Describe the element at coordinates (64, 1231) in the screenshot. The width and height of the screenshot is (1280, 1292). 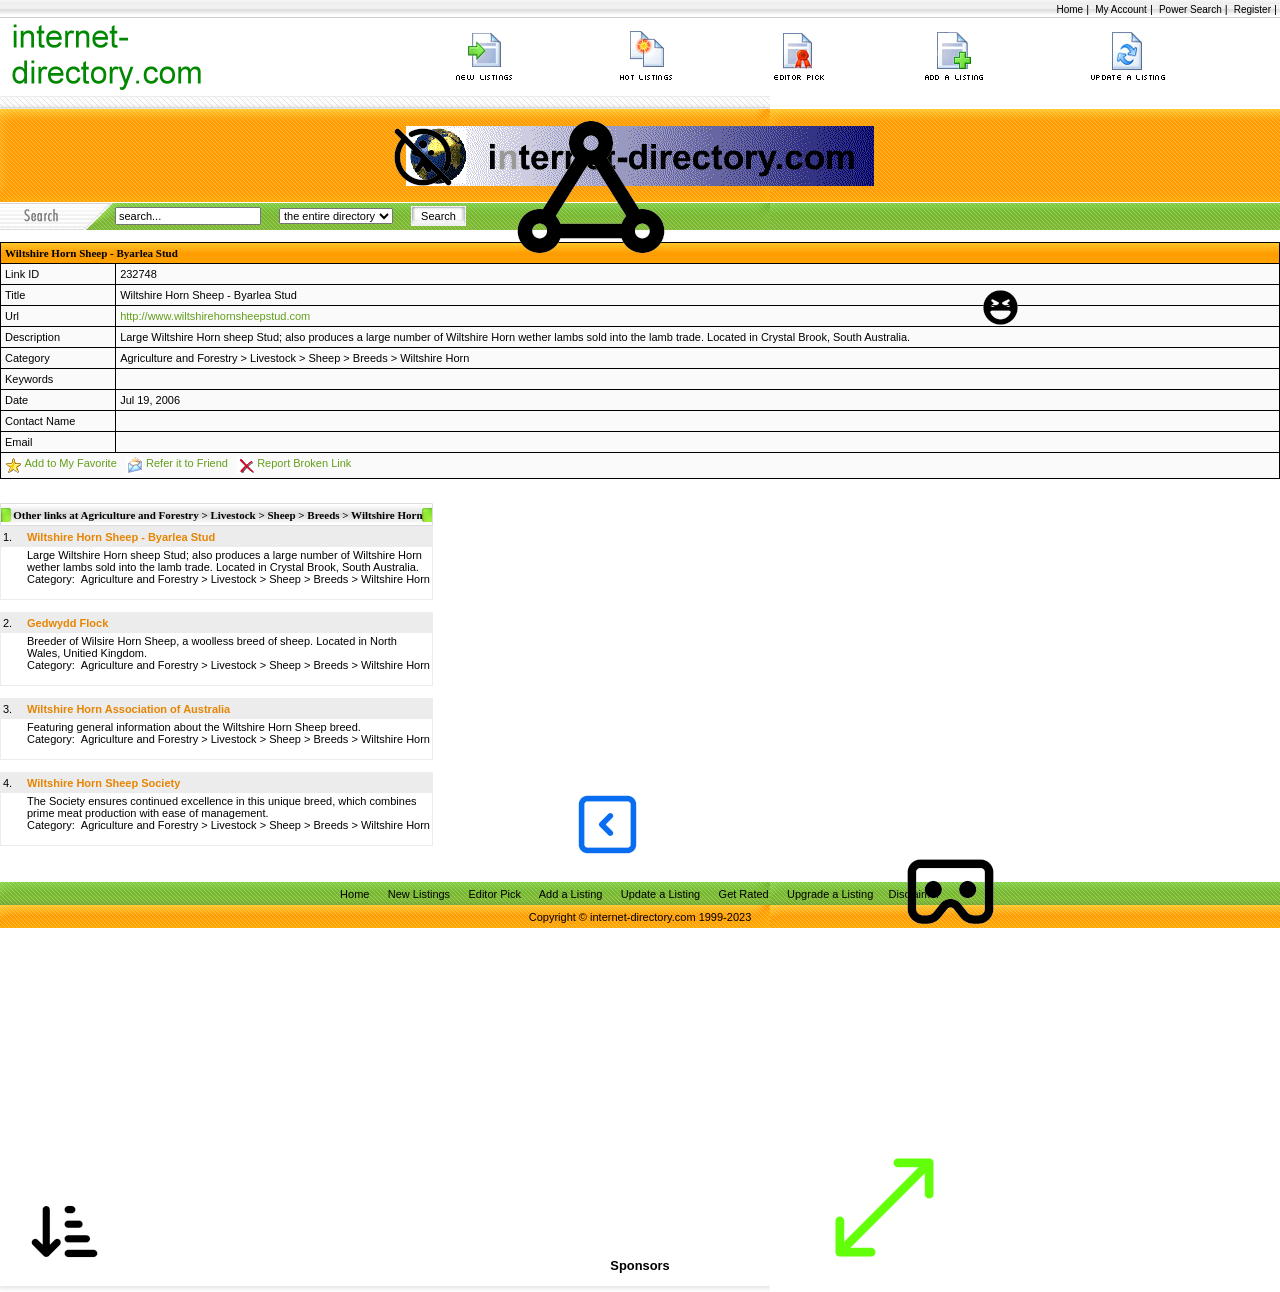
I see `sort items in ascending order` at that location.